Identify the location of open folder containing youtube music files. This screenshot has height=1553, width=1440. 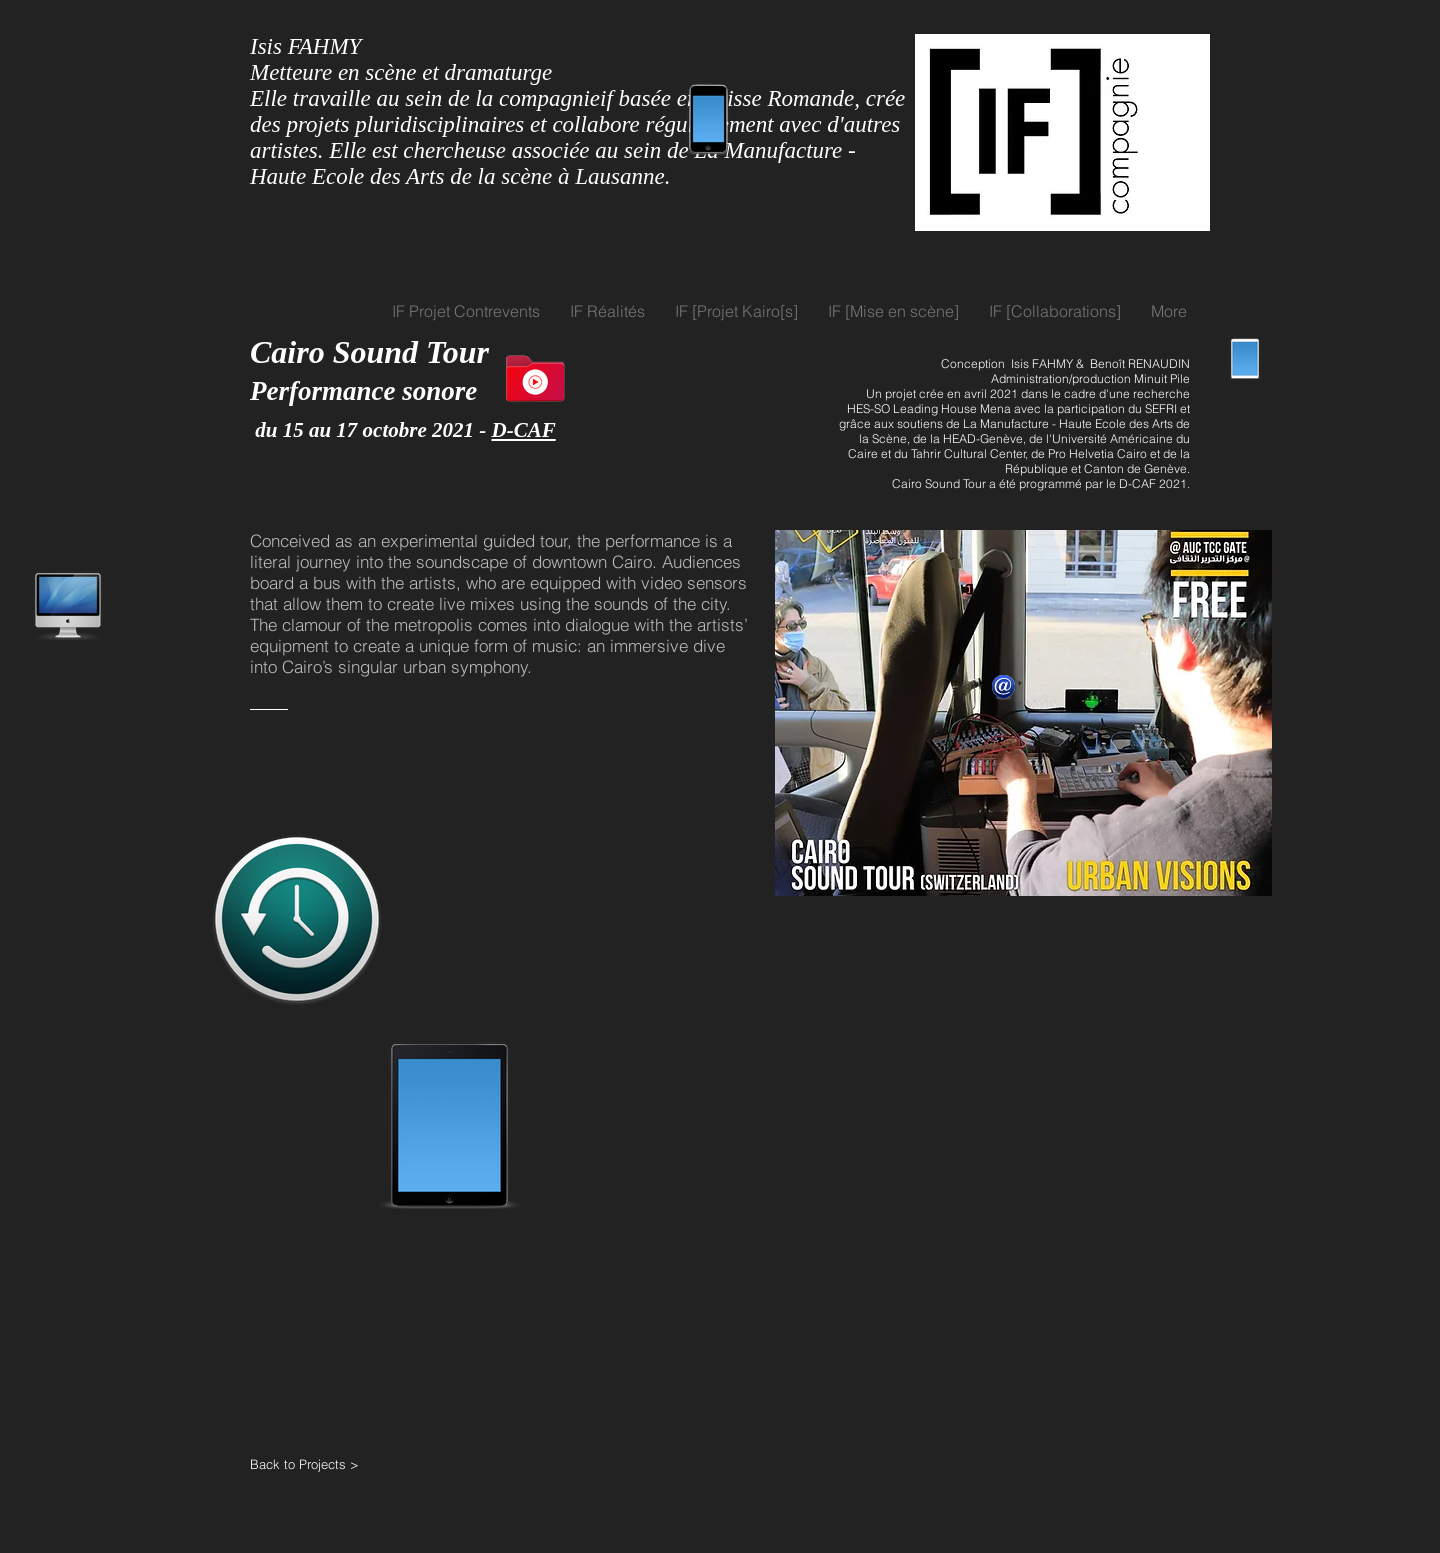
(535, 380).